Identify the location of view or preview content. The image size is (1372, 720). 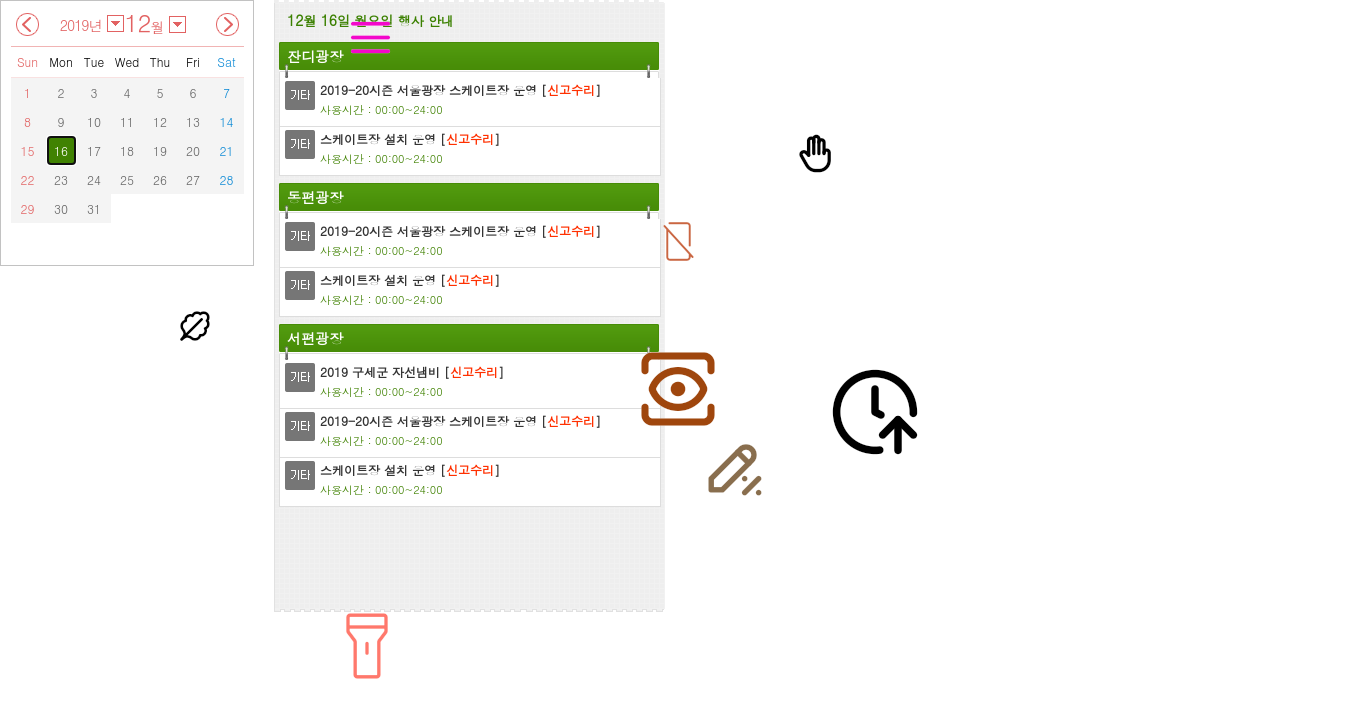
(678, 389).